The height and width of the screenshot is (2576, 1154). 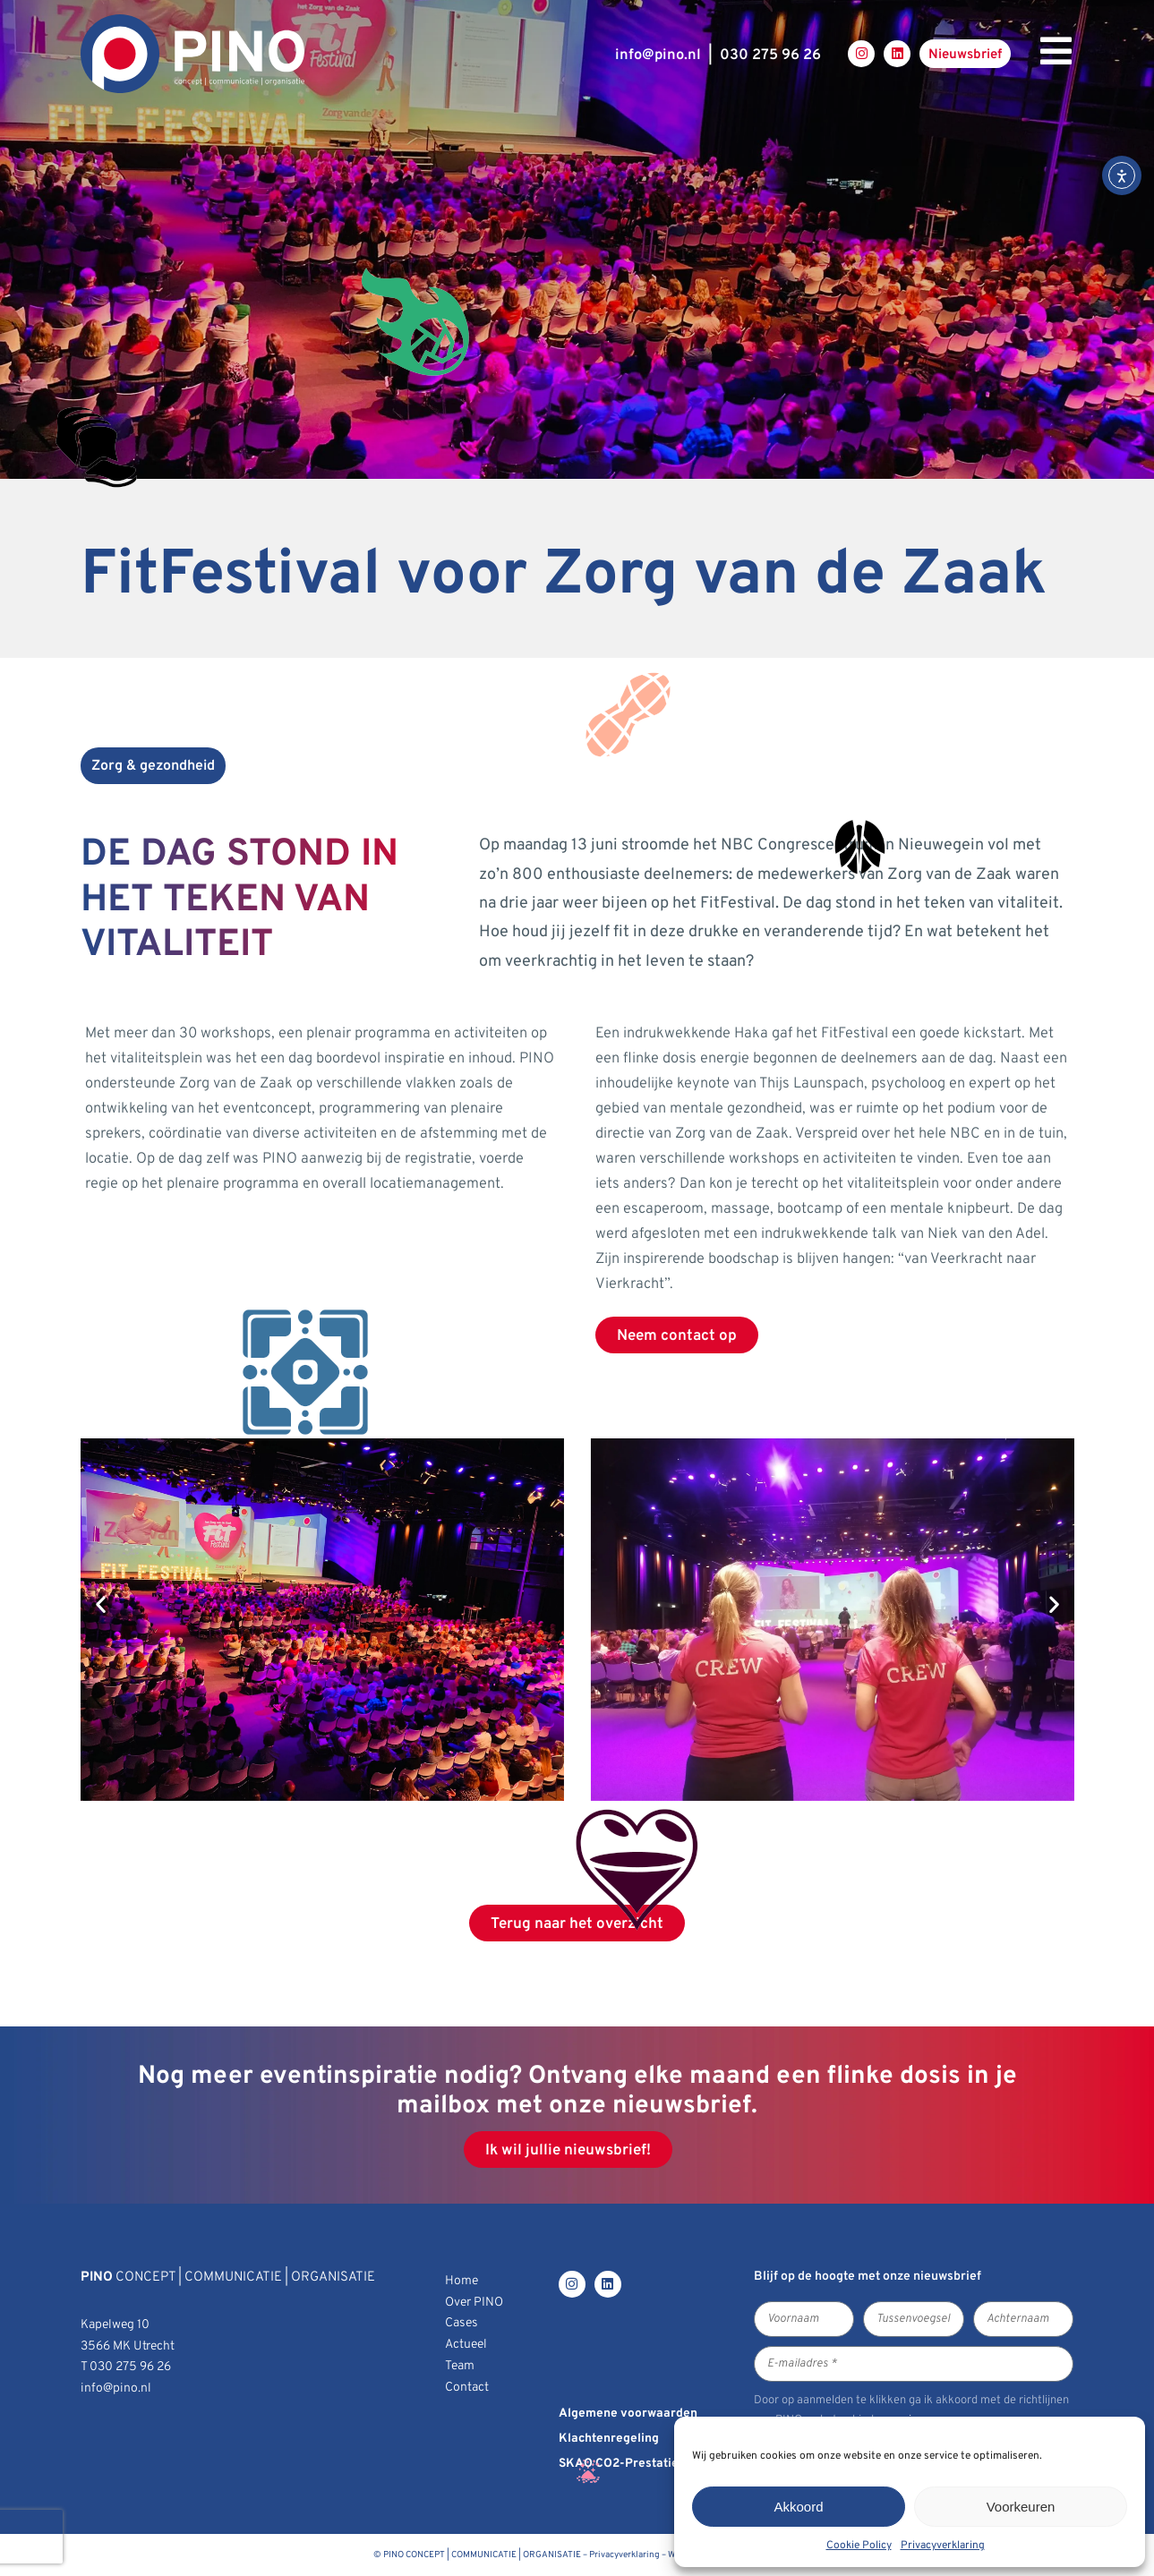 I want to click on a pile of spices or seasoning ingredients, so click(x=588, y=2471).